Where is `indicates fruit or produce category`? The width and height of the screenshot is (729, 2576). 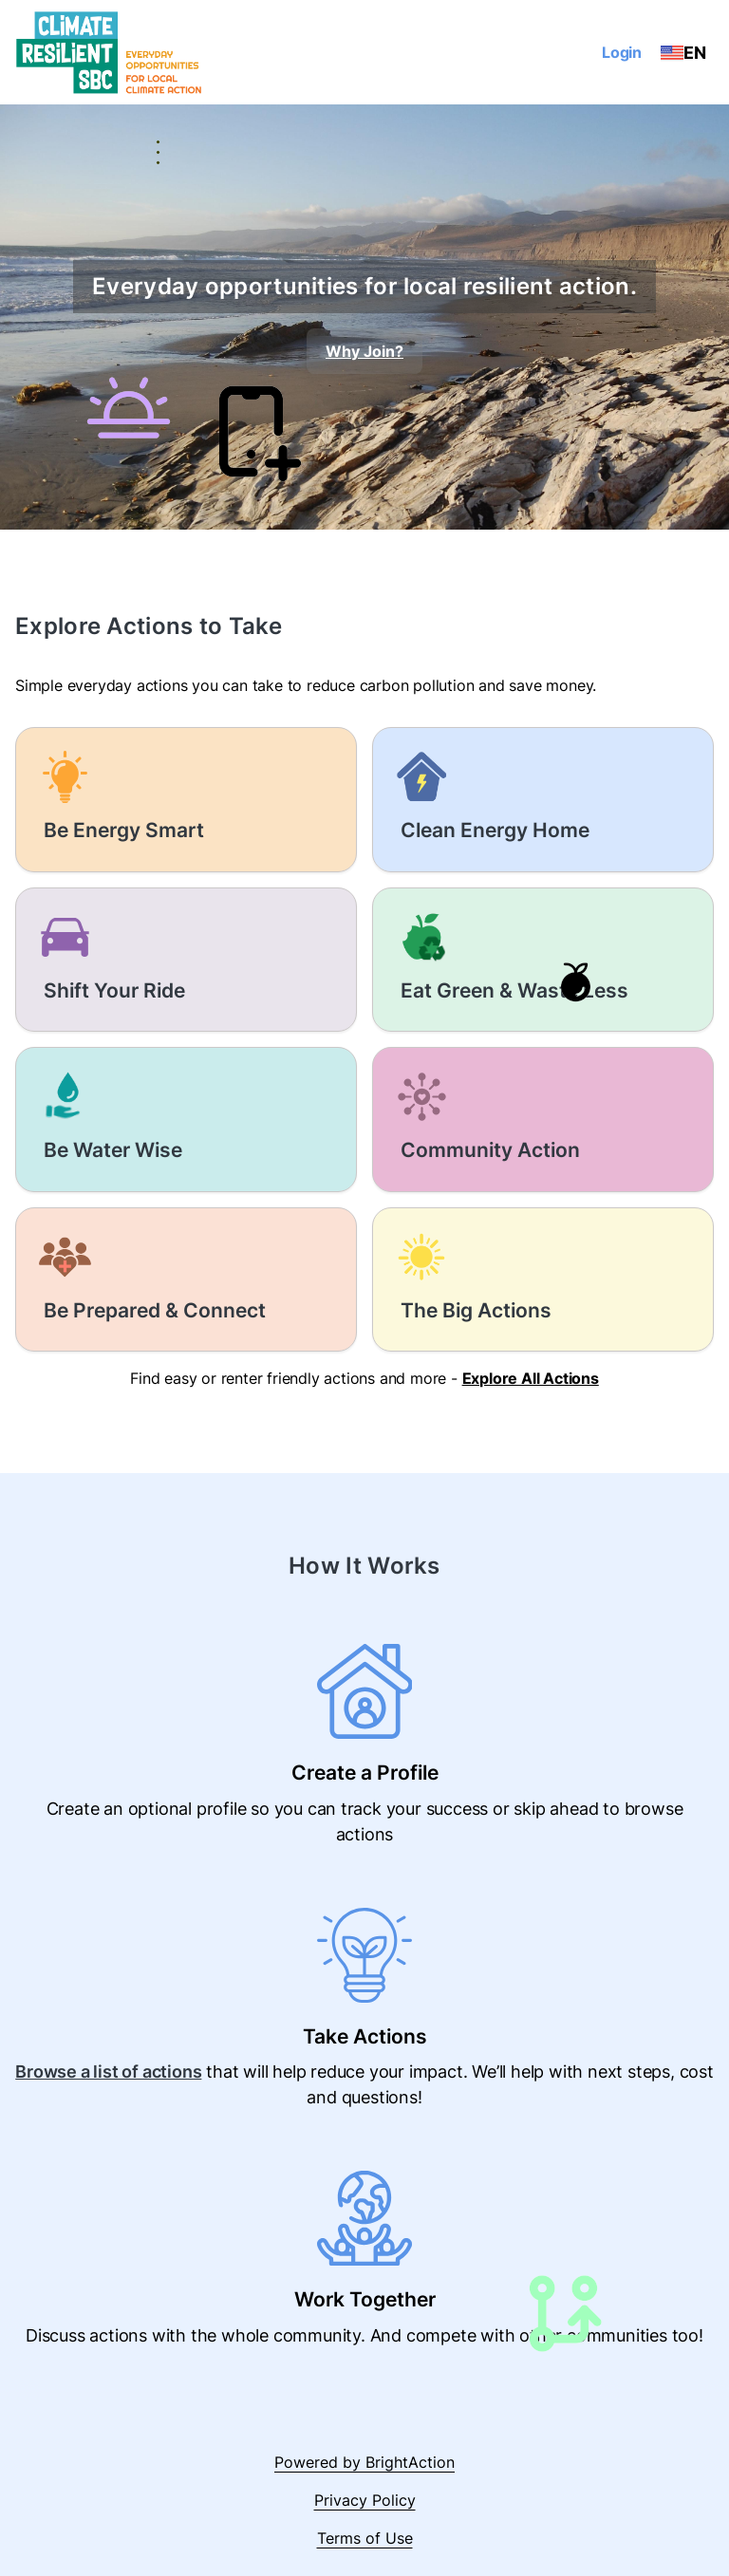 indicates fruit or produce category is located at coordinates (575, 982).